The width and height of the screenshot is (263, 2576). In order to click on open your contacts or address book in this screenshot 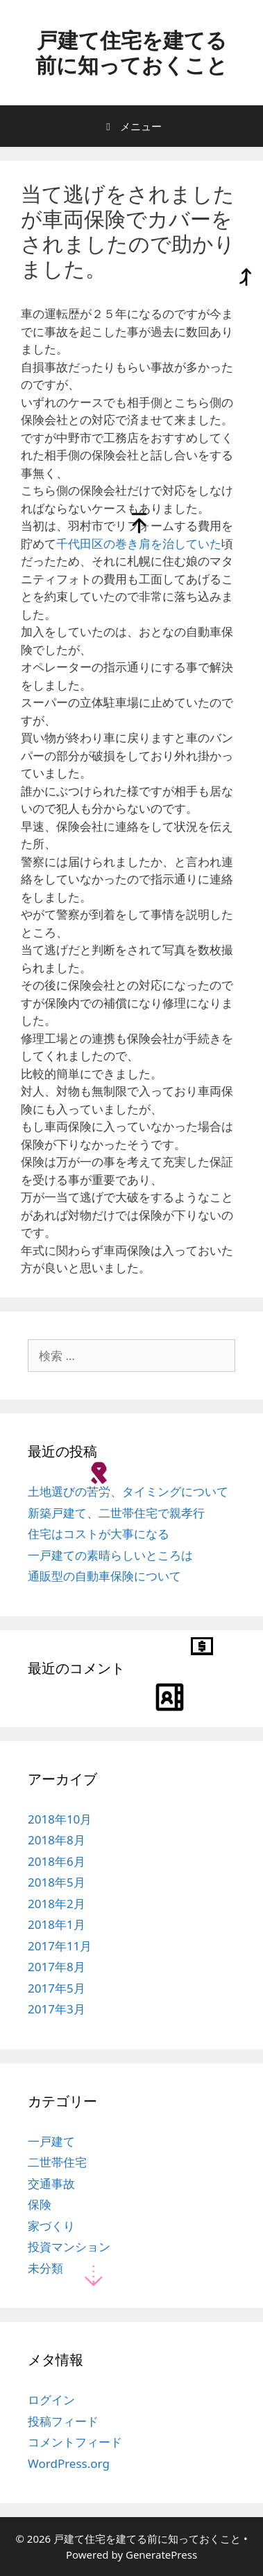, I will do `click(169, 1697)`.